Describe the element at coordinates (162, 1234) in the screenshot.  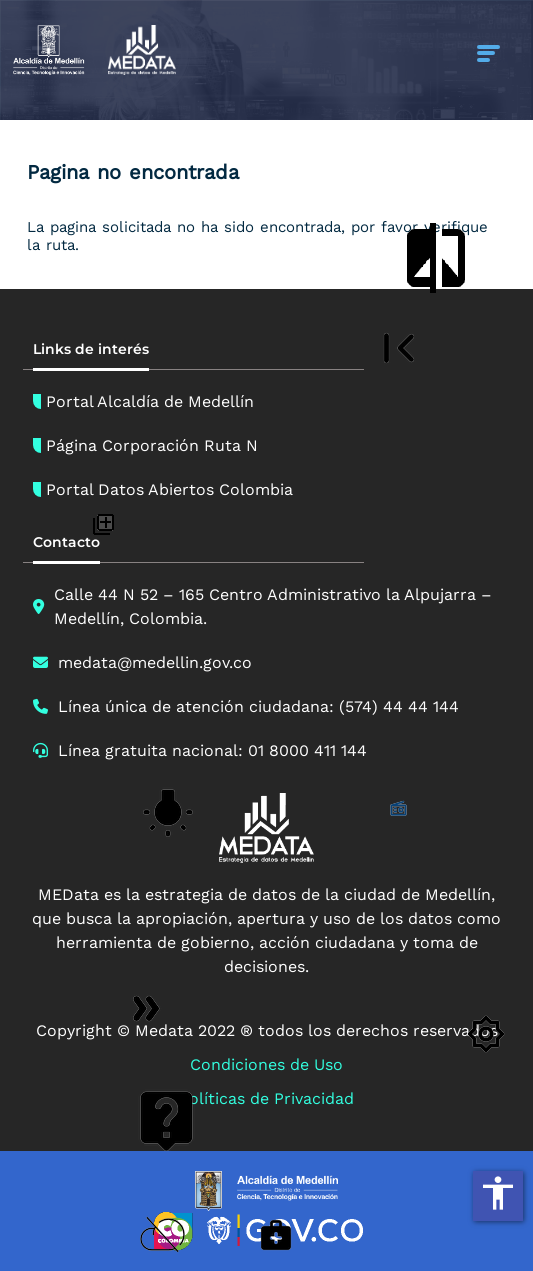
I see `cloud storage unavailable or offline` at that location.